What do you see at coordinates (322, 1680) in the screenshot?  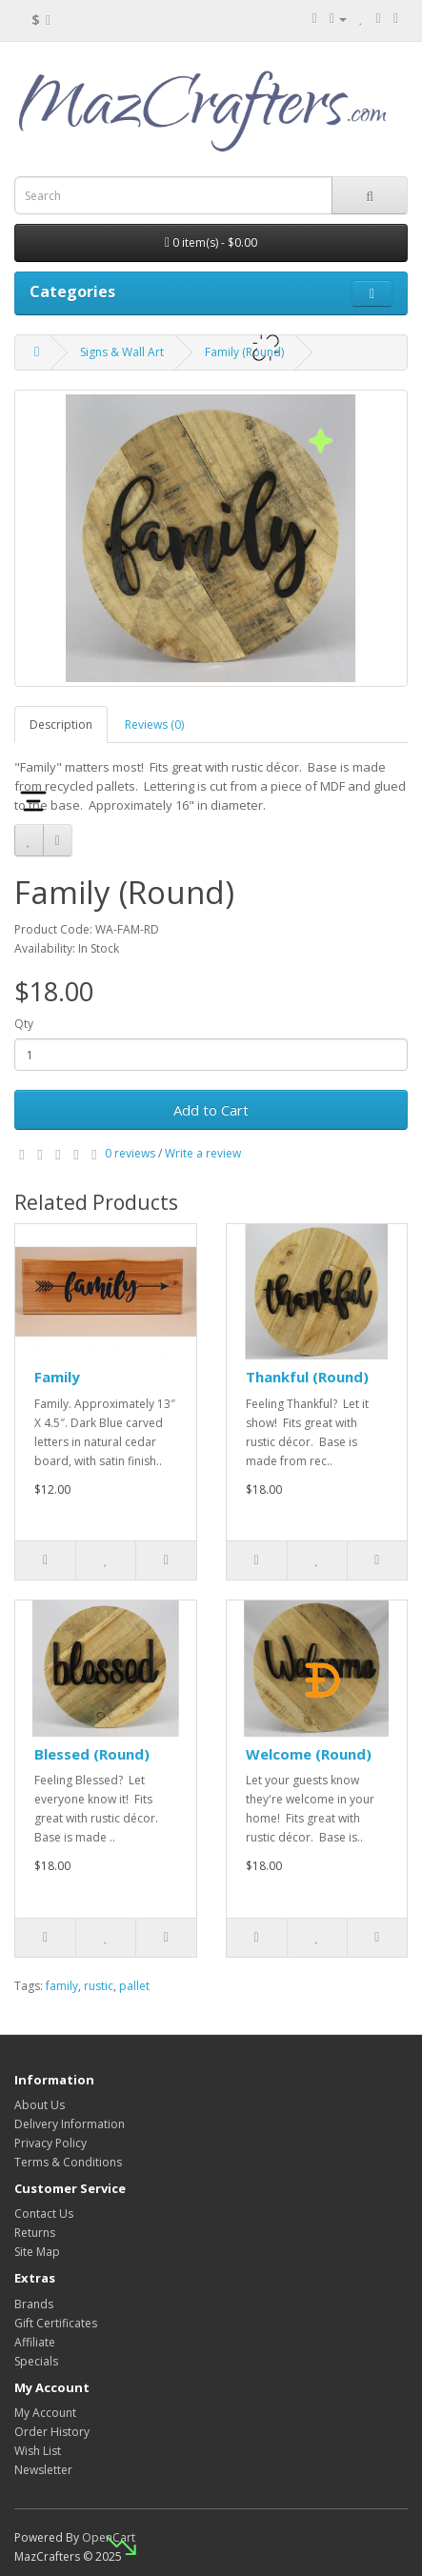 I see `view dogecoin balance or wallet` at bounding box center [322, 1680].